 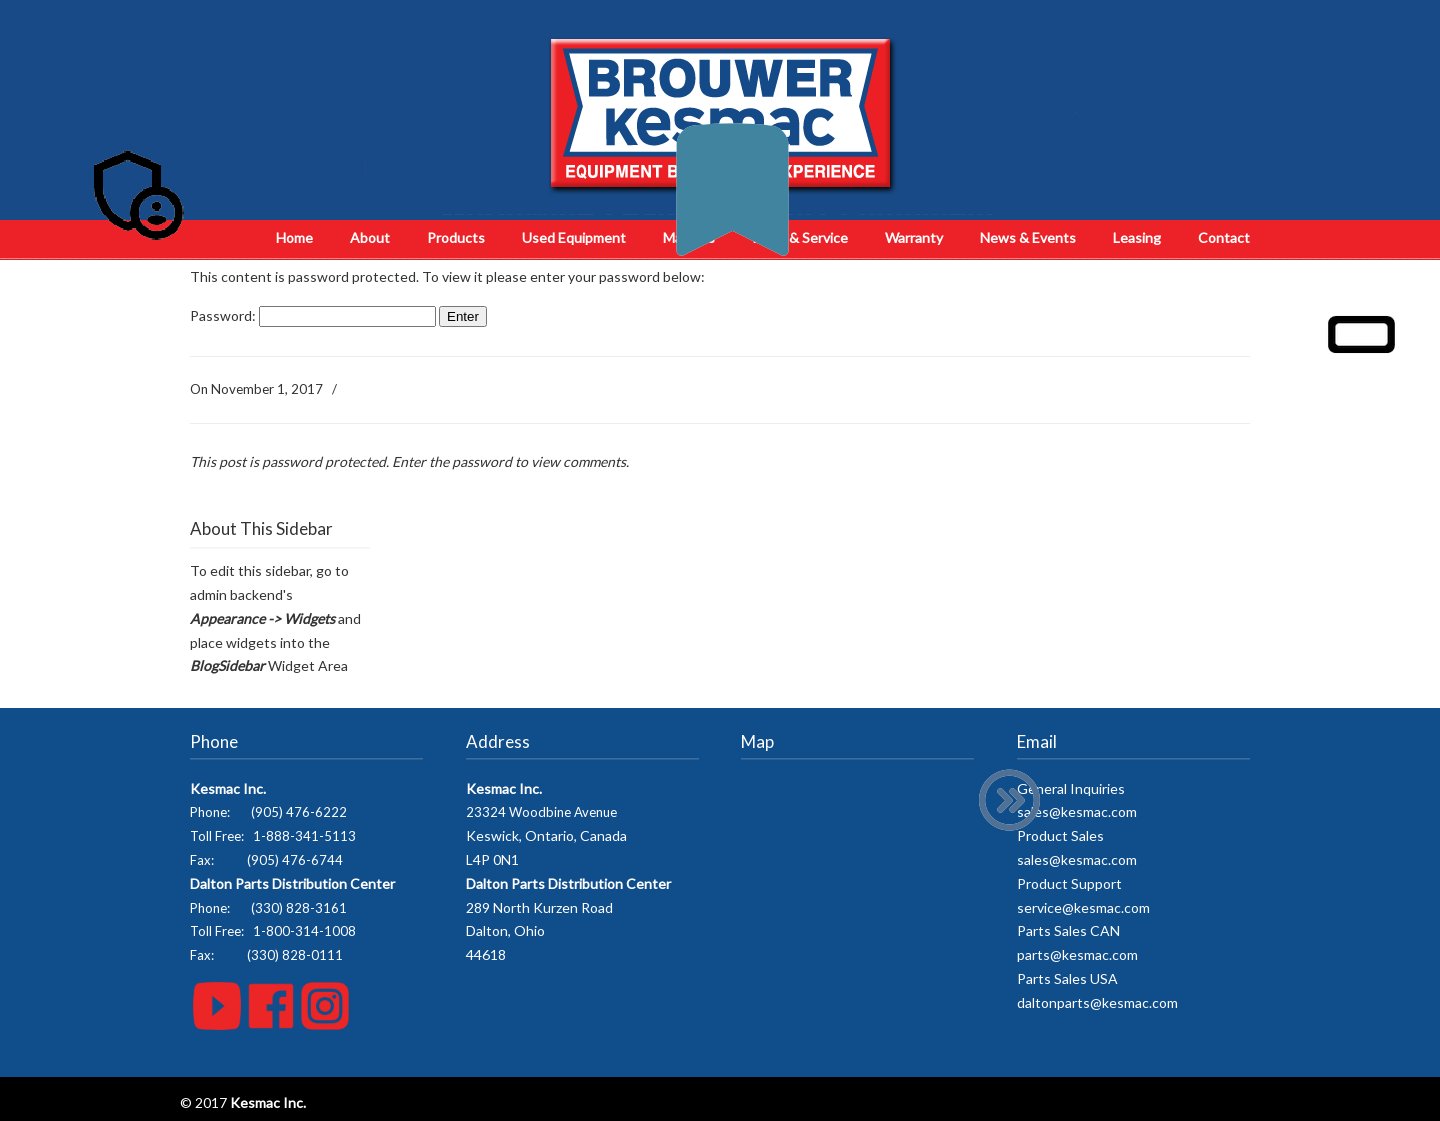 I want to click on save this item to your bookmarks, so click(x=732, y=189).